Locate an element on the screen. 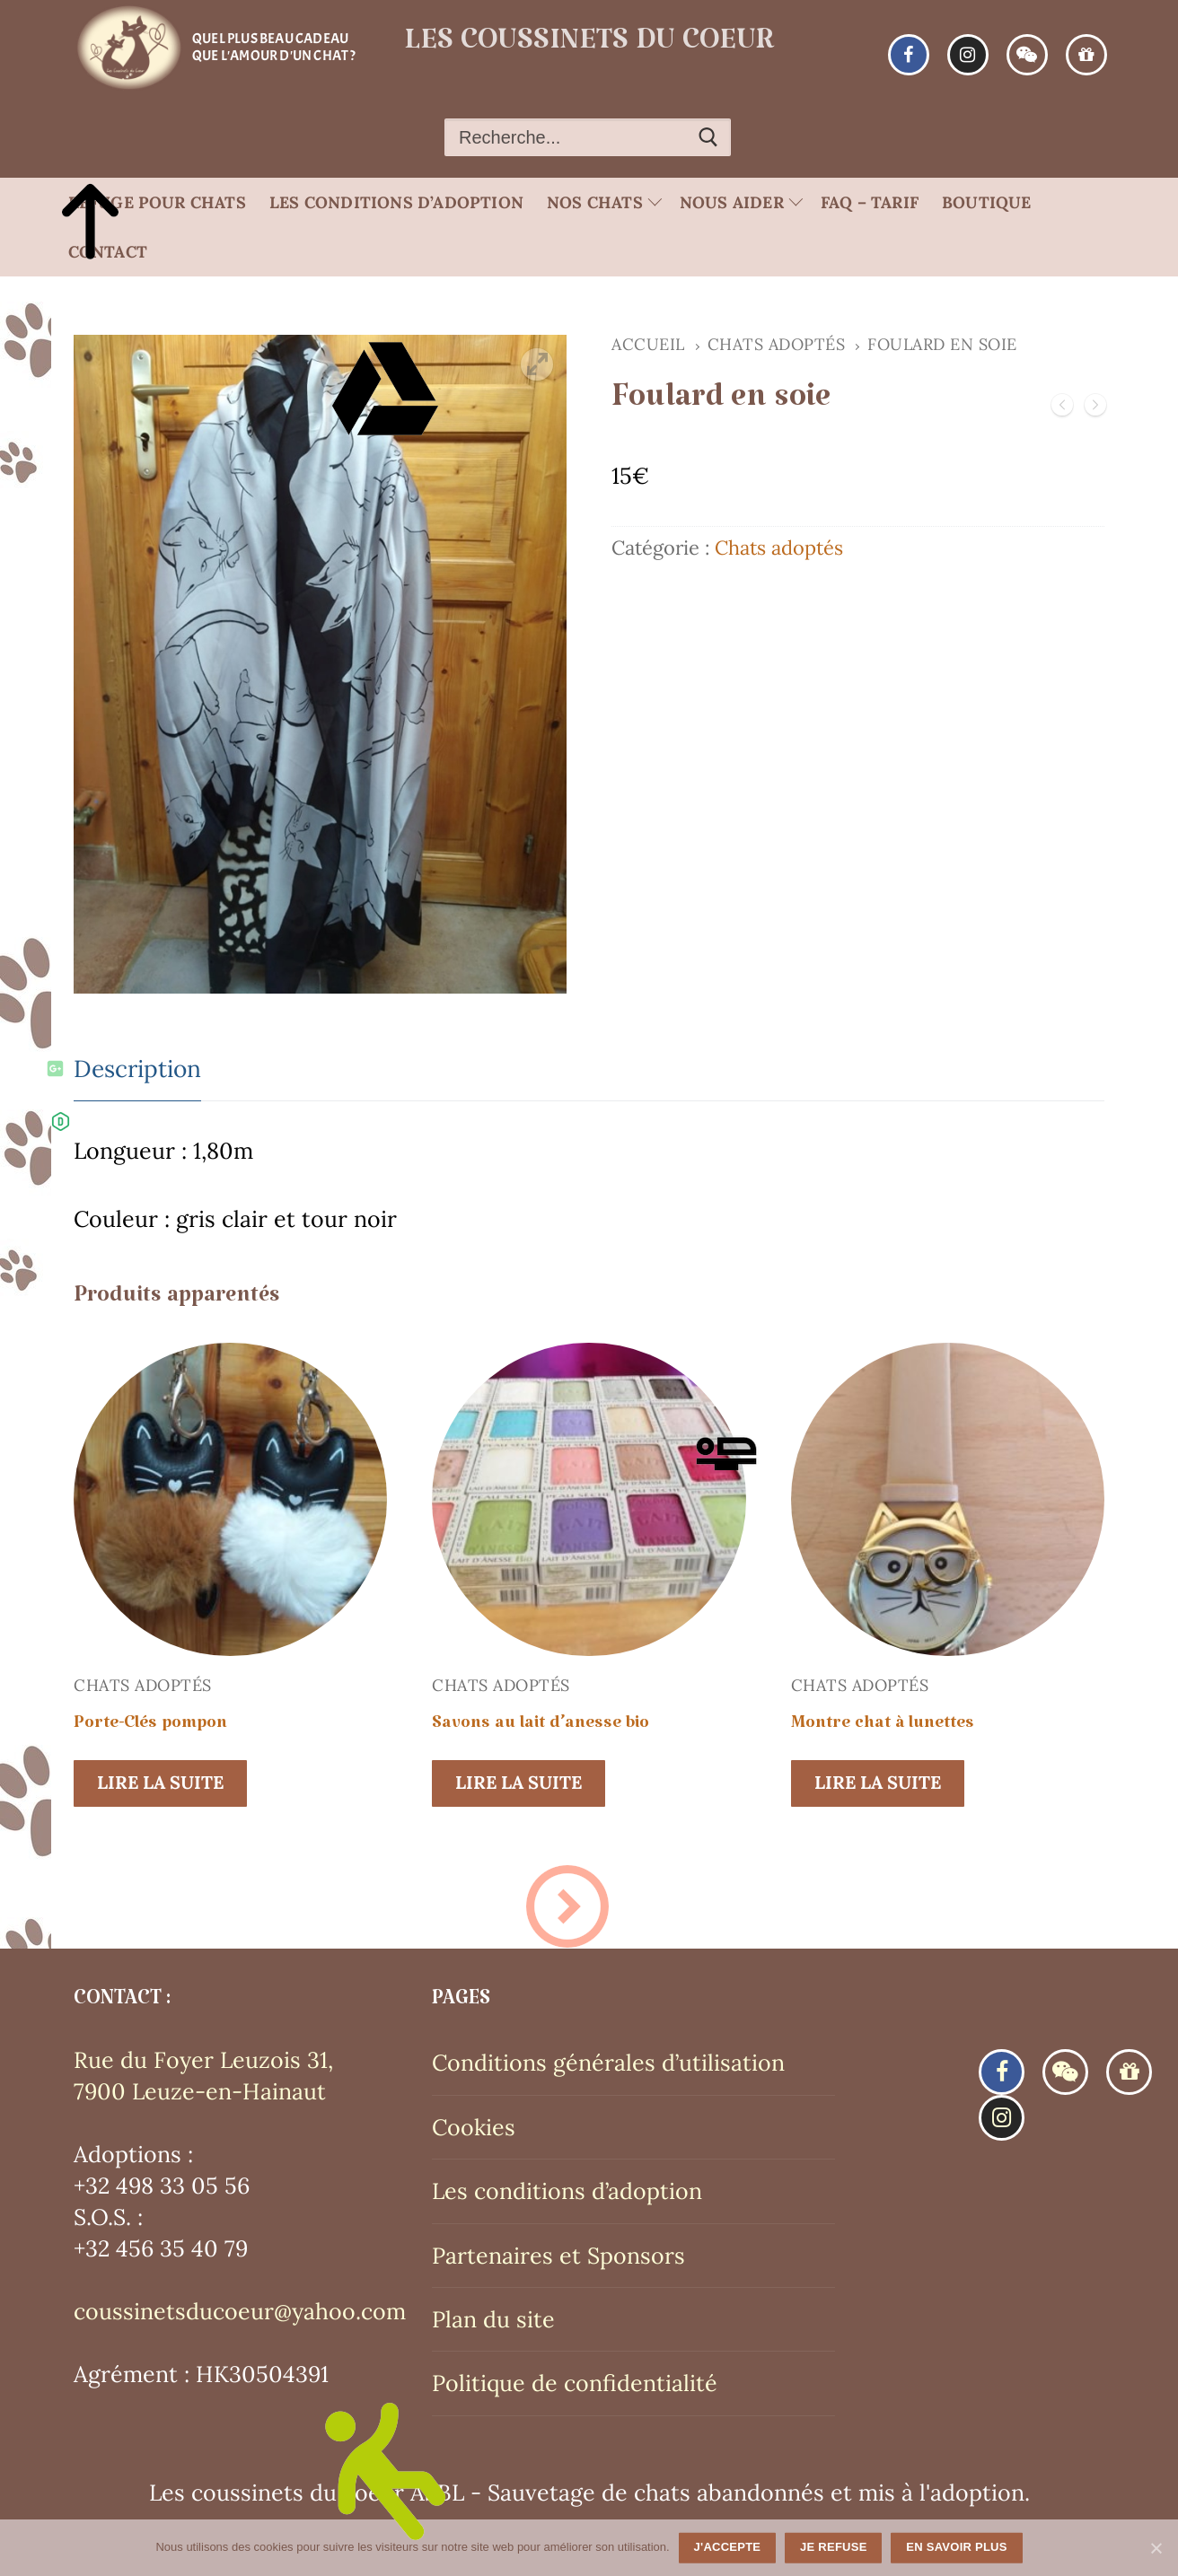 This screenshot has height=2576, width=1178. app icon or logo featuring the letter D is located at coordinates (60, 1121).